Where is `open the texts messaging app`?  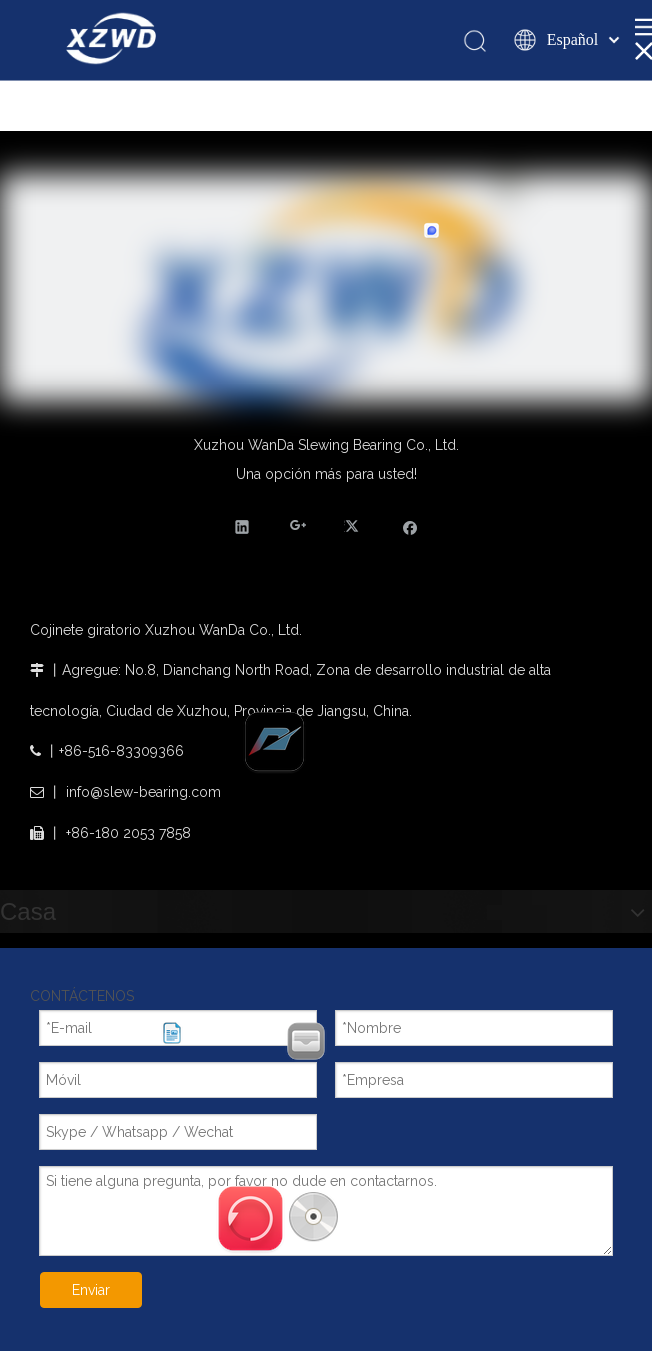
open the texts messaging app is located at coordinates (431, 230).